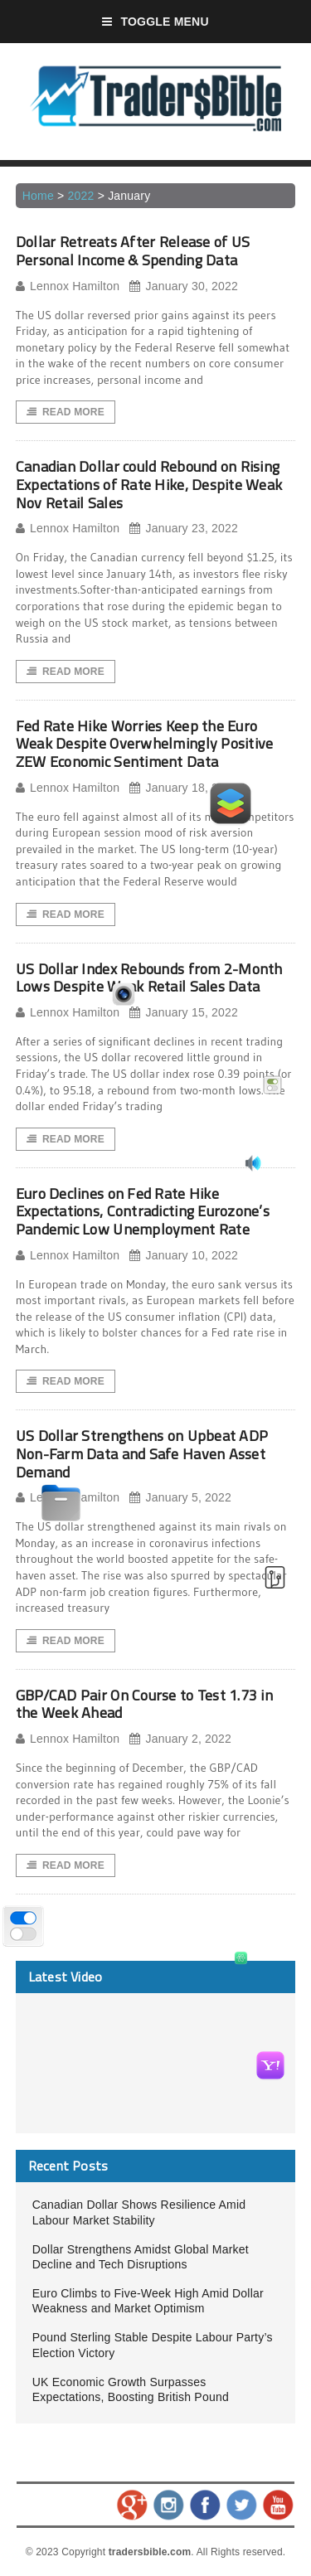 The height and width of the screenshot is (2576, 311). What do you see at coordinates (272, 1084) in the screenshot?
I see `open desktop preferences or settings` at bounding box center [272, 1084].